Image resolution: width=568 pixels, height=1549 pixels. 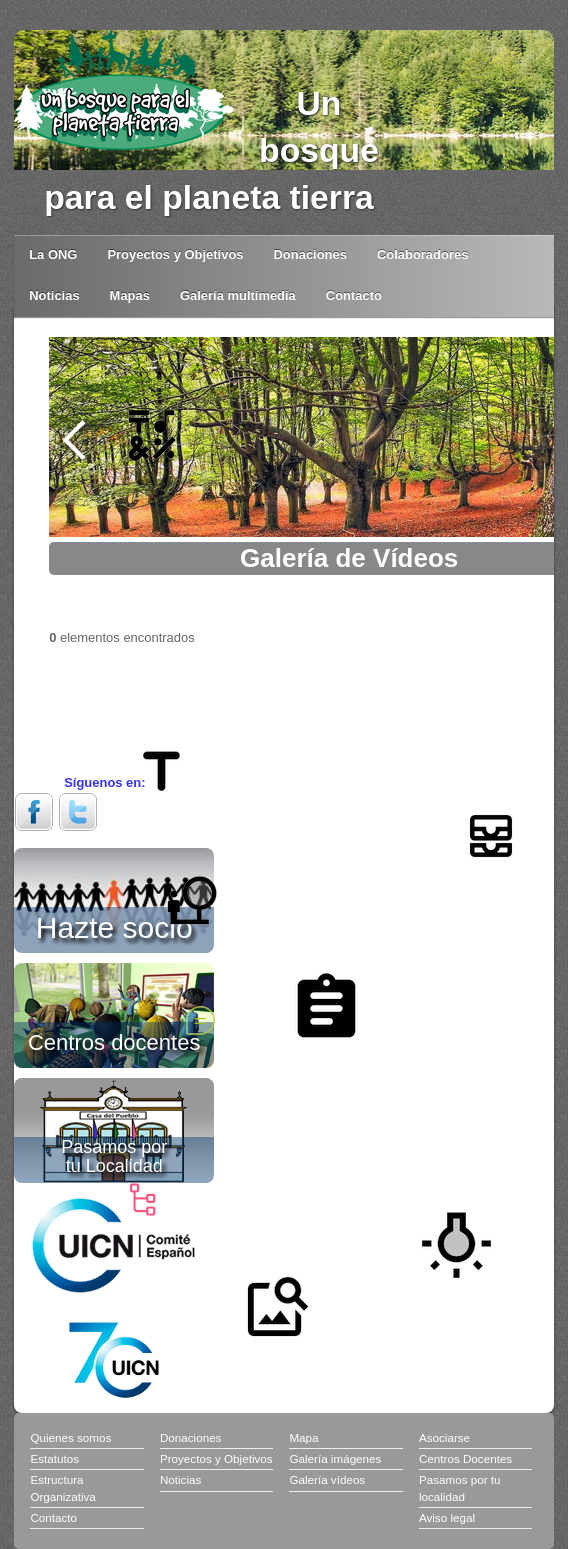 What do you see at coordinates (277, 1306) in the screenshot?
I see `search using an image or photo` at bounding box center [277, 1306].